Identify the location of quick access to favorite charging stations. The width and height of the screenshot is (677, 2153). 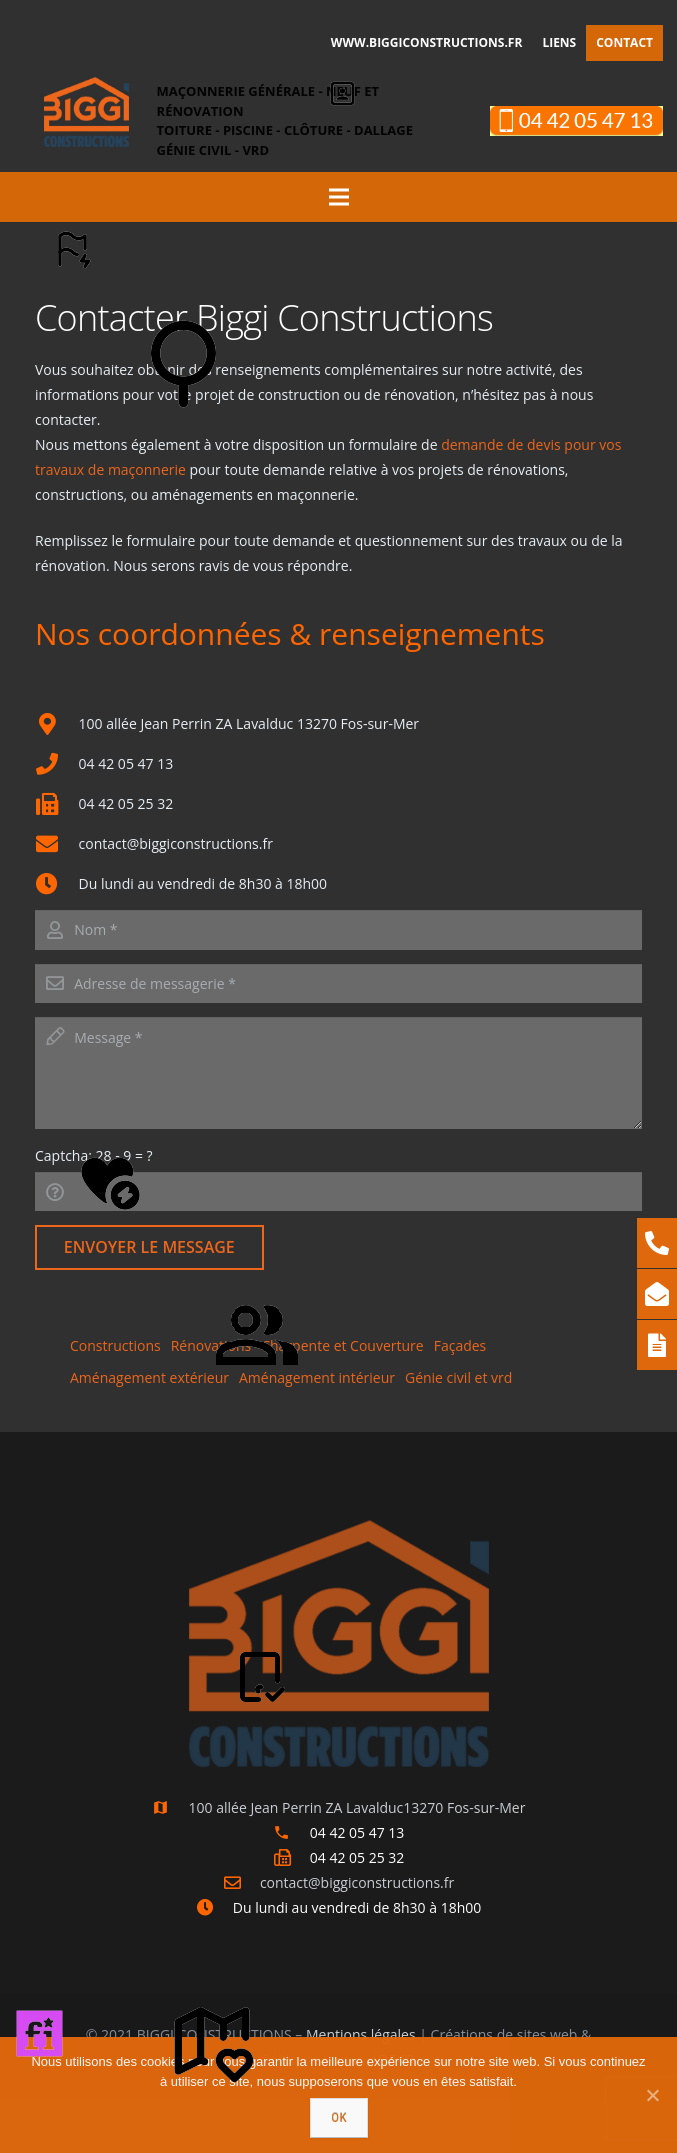
(110, 1180).